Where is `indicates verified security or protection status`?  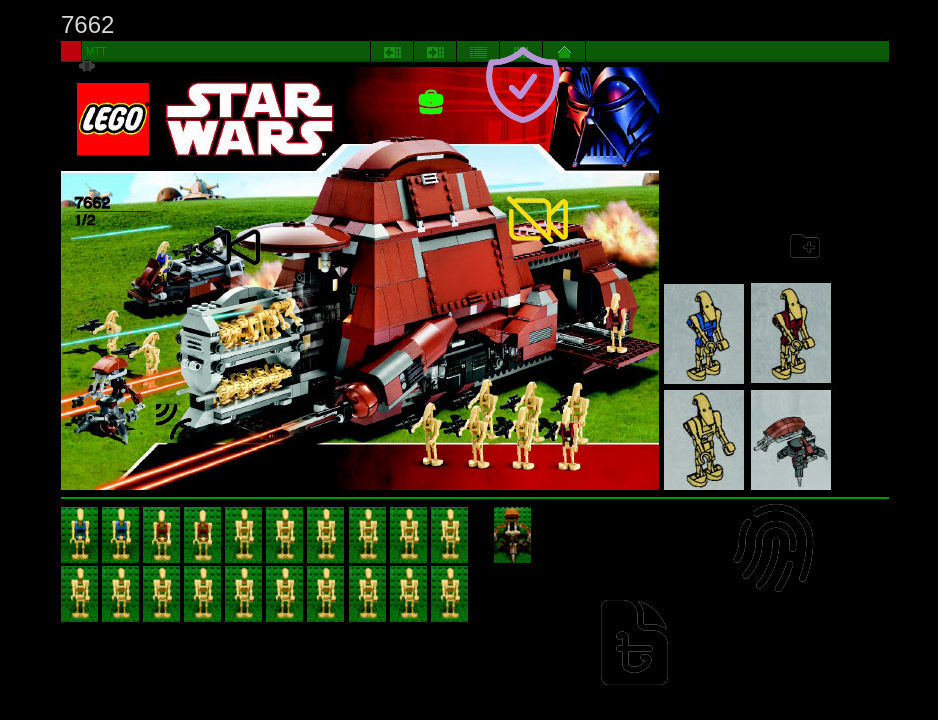
indicates verified security or protection status is located at coordinates (523, 85).